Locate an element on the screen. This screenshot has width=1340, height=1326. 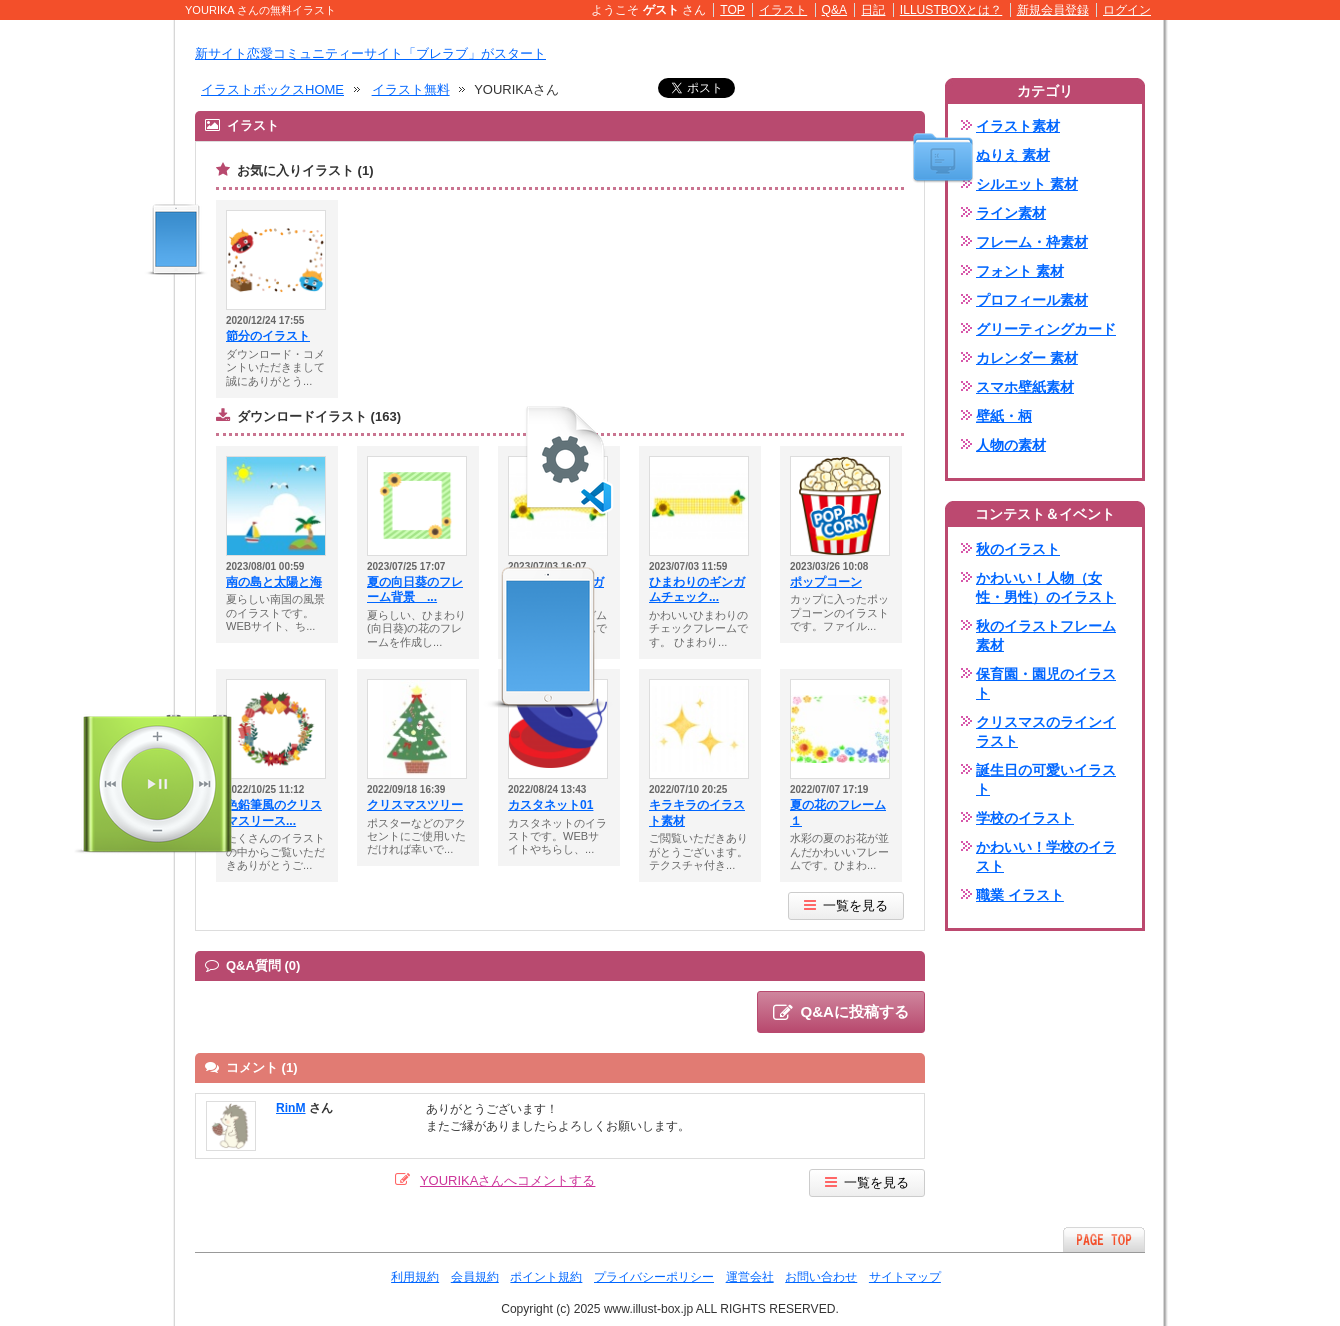
iPad mini 3 device connected via wifi is located at coordinates (548, 624).